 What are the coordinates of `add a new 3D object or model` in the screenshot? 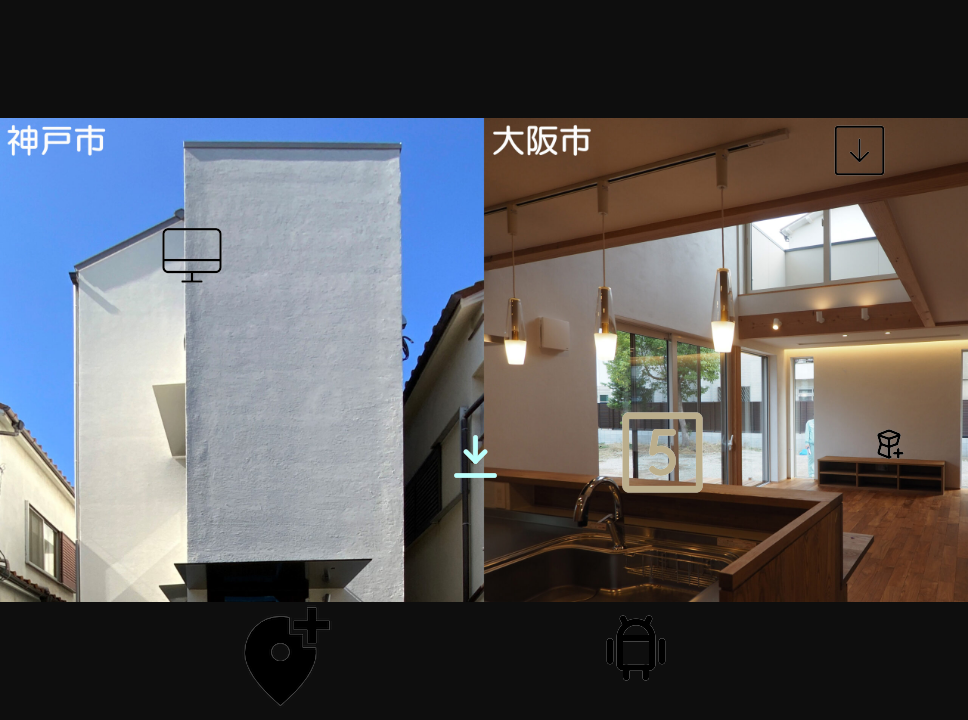 It's located at (889, 444).